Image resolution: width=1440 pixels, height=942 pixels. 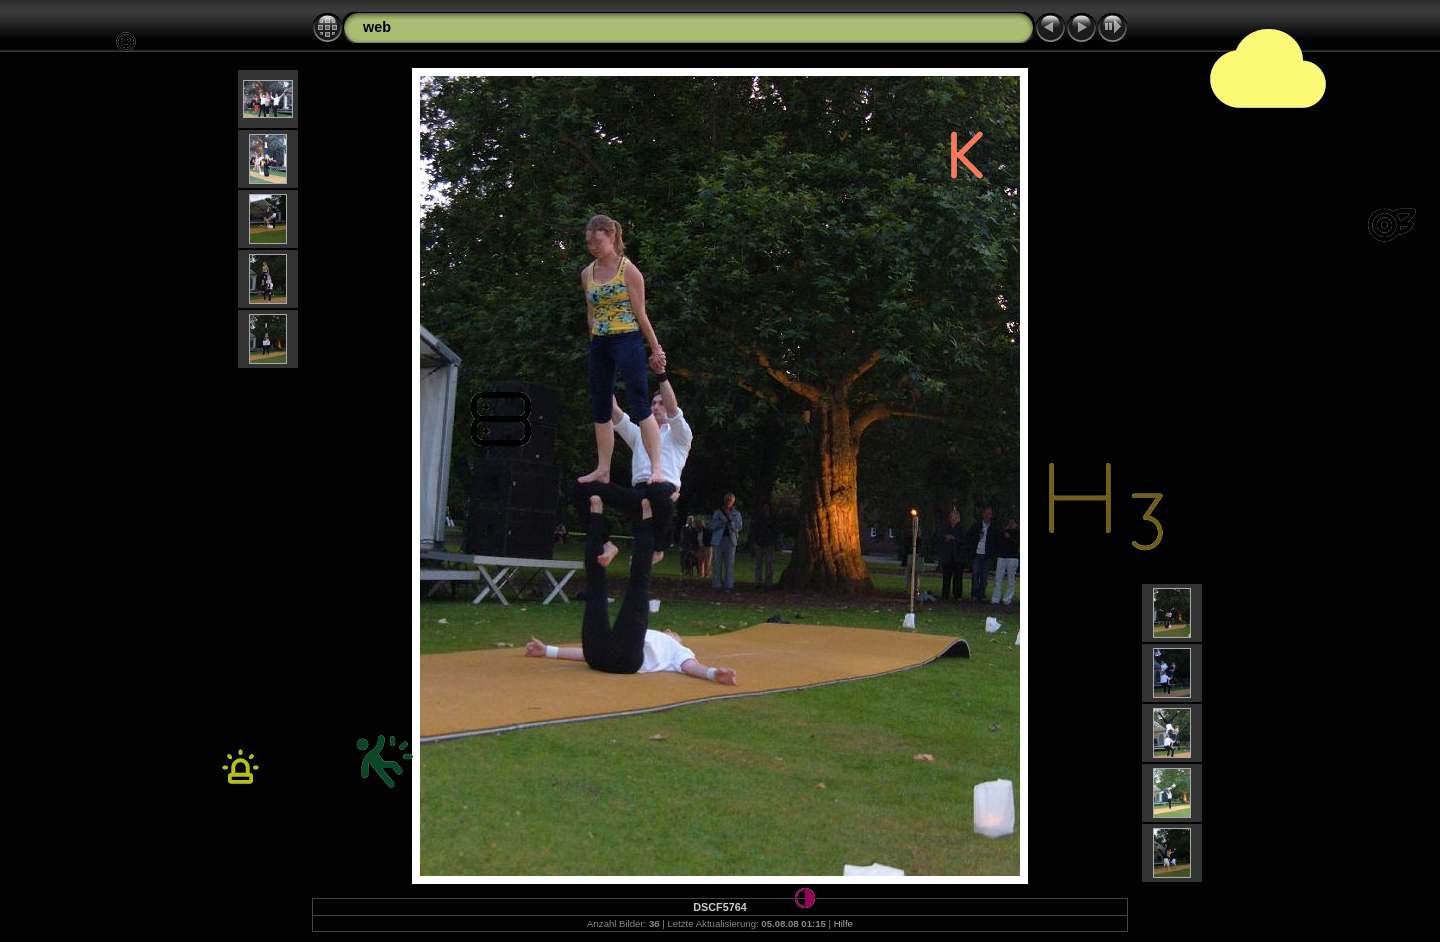 I want to click on alphabetical sorting or navigation shortcut for letter K, so click(x=967, y=155).